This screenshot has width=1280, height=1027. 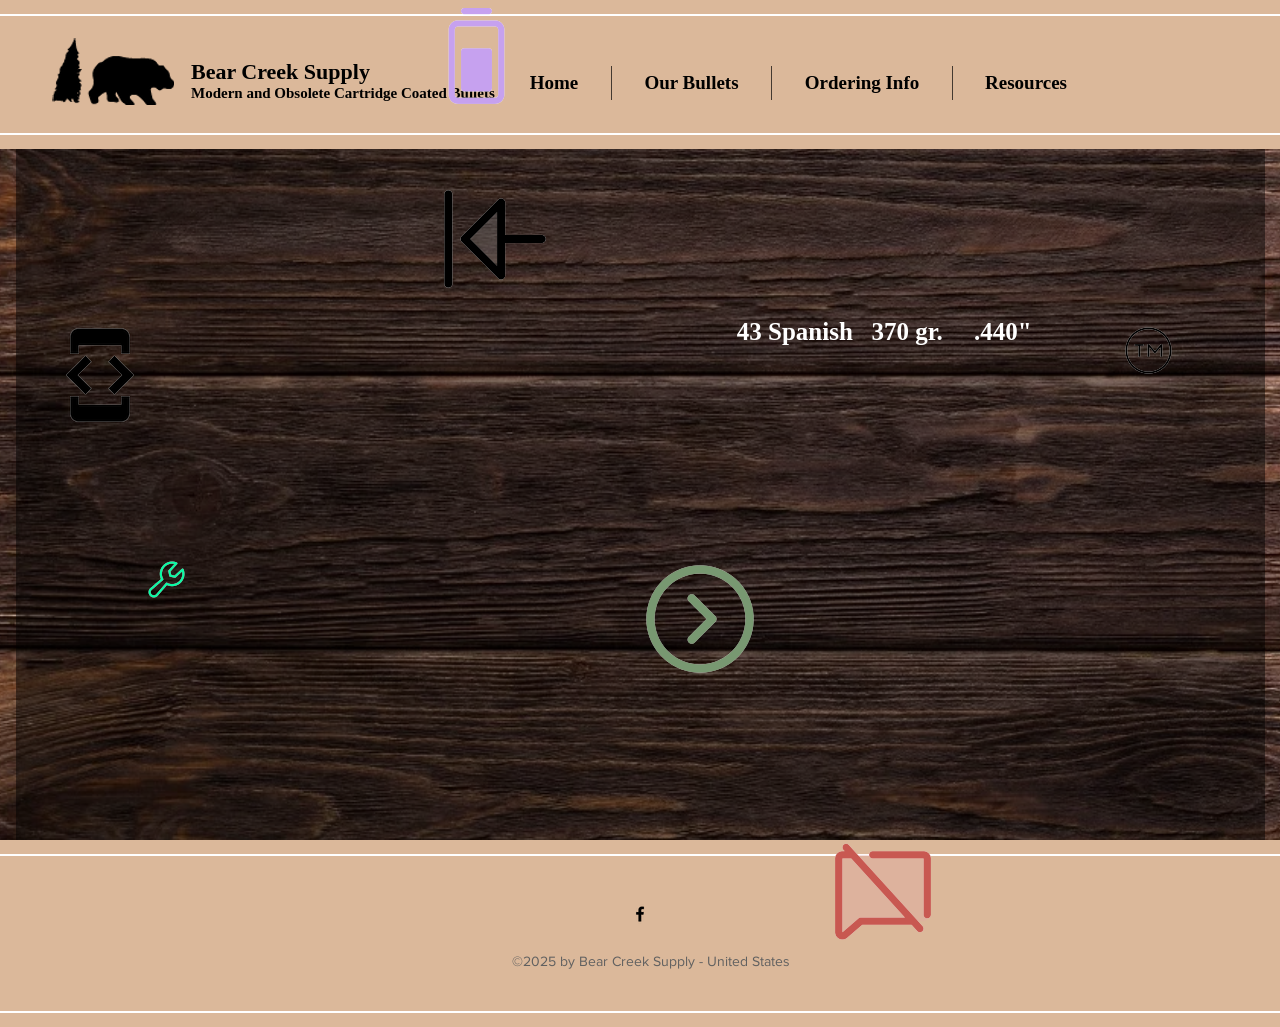 I want to click on enable developer mode on device, so click(x=100, y=375).